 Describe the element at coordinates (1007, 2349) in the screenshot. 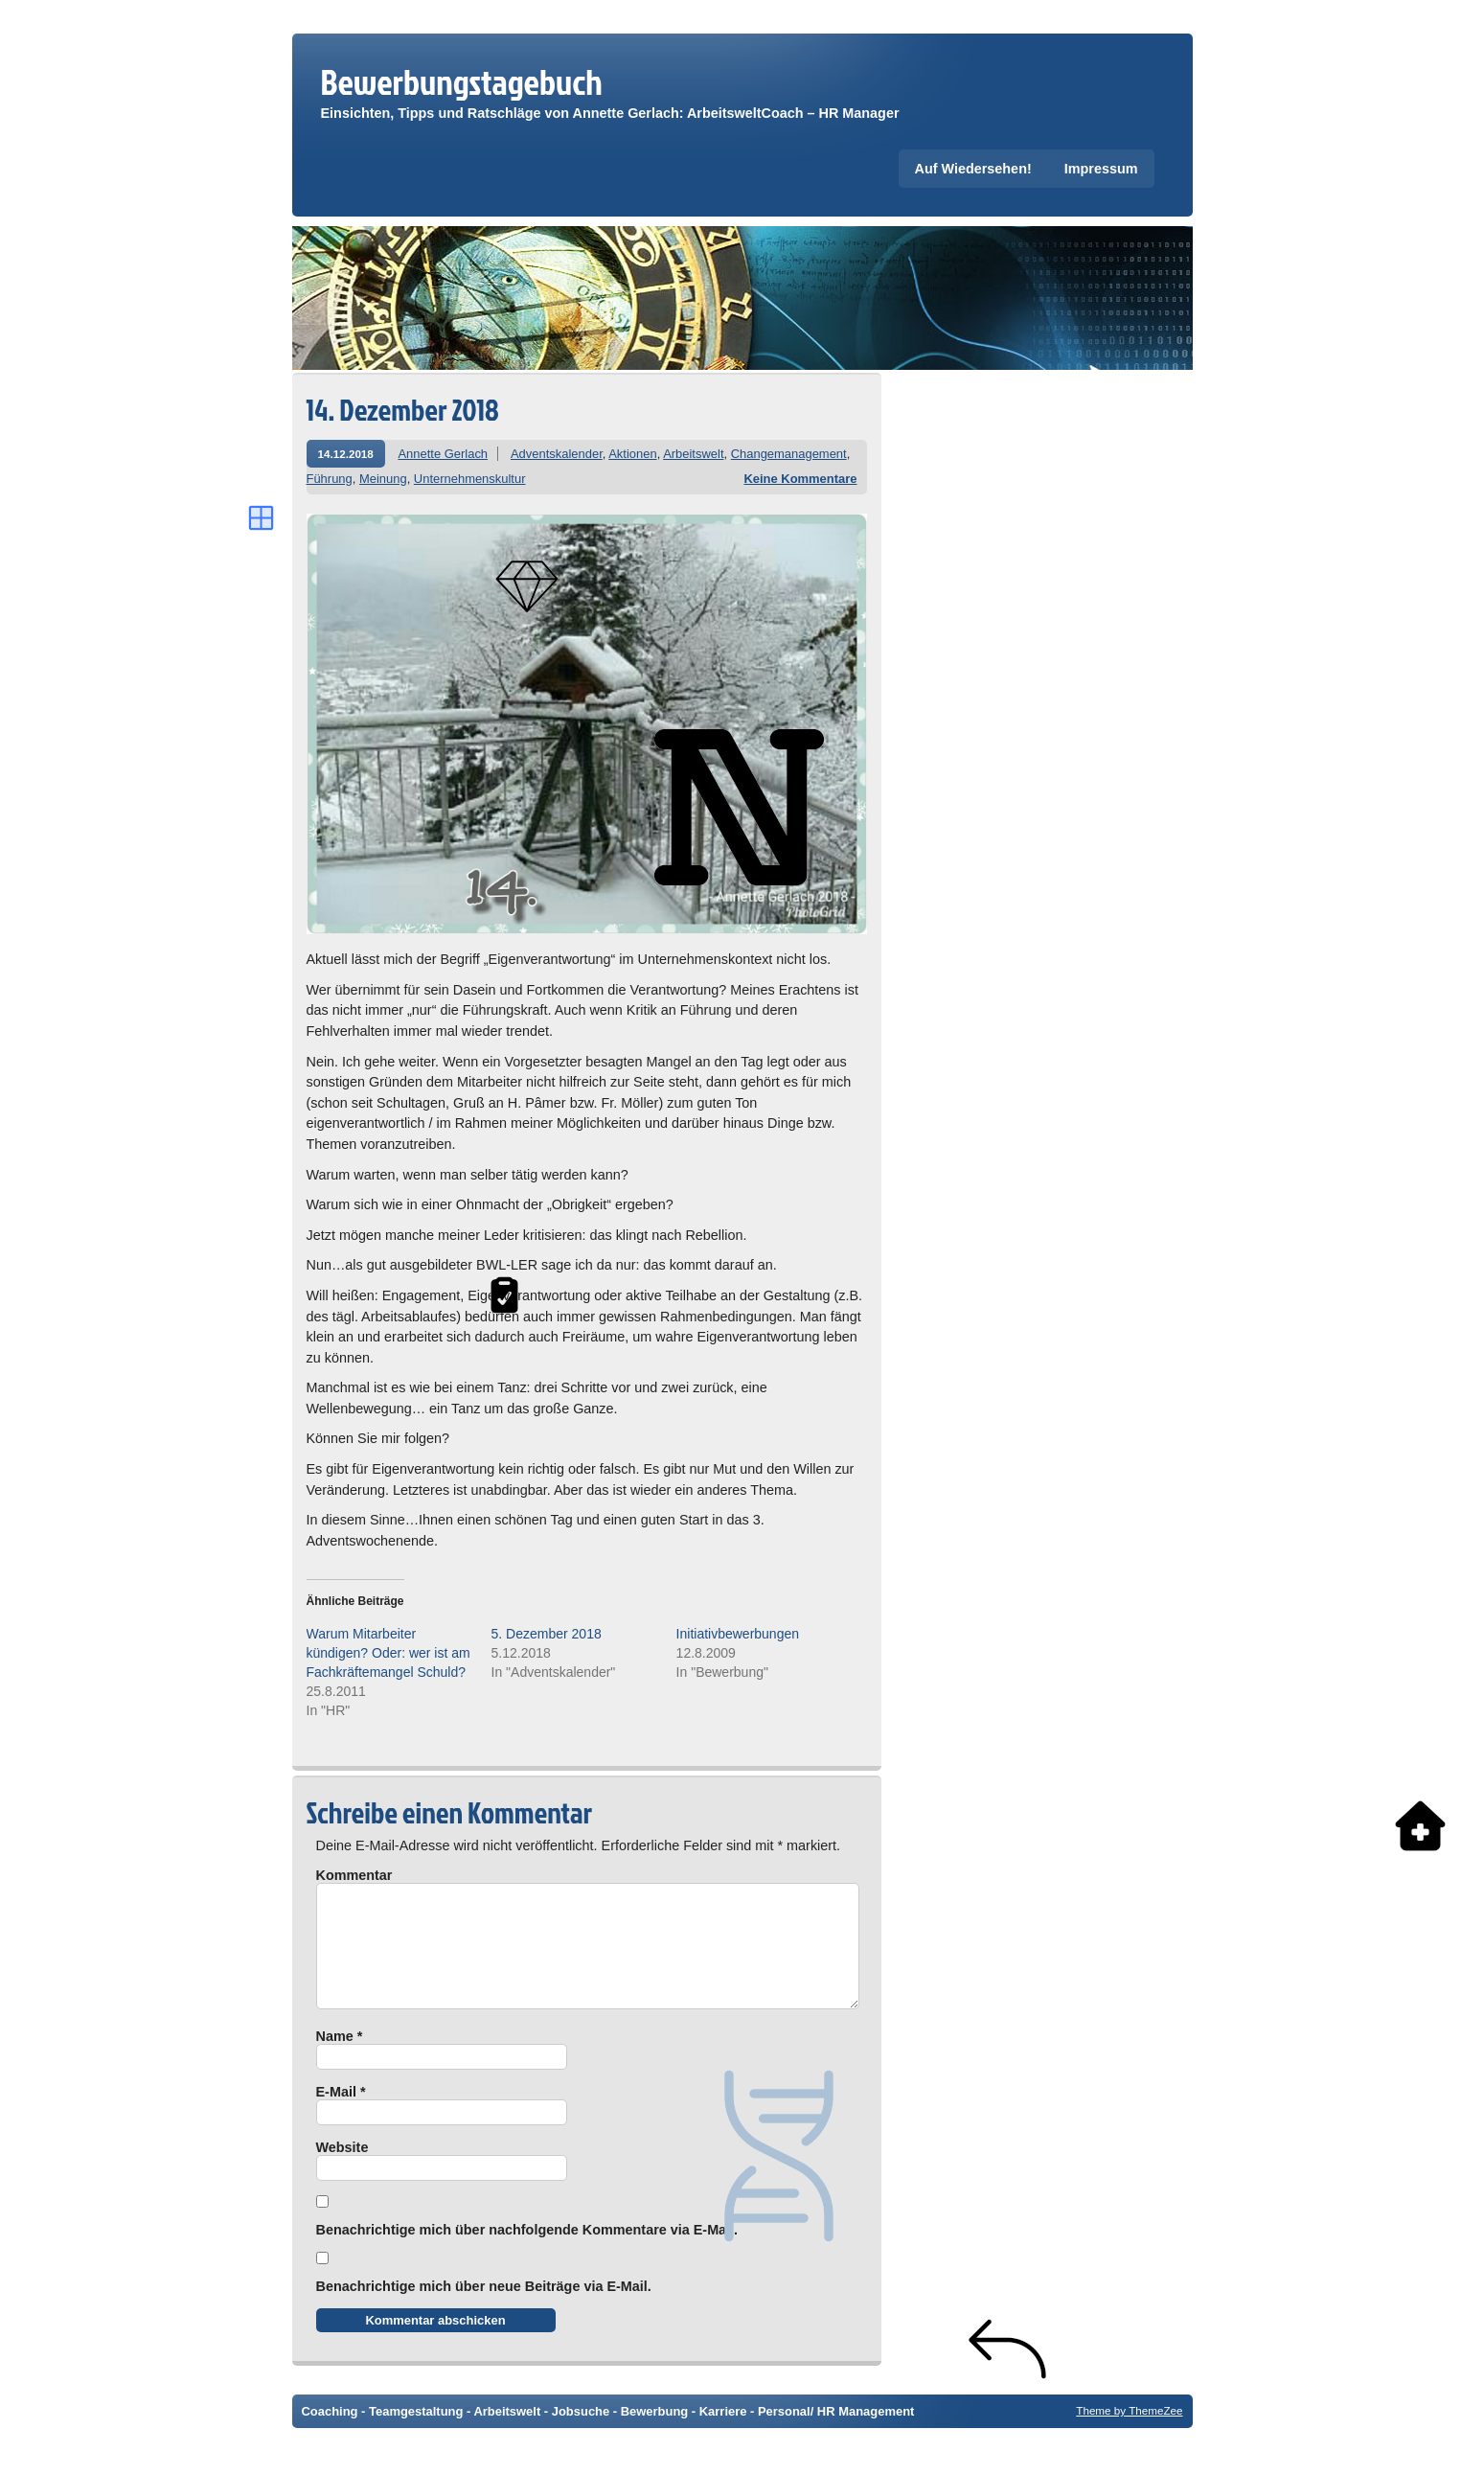

I see `reply to a message` at that location.